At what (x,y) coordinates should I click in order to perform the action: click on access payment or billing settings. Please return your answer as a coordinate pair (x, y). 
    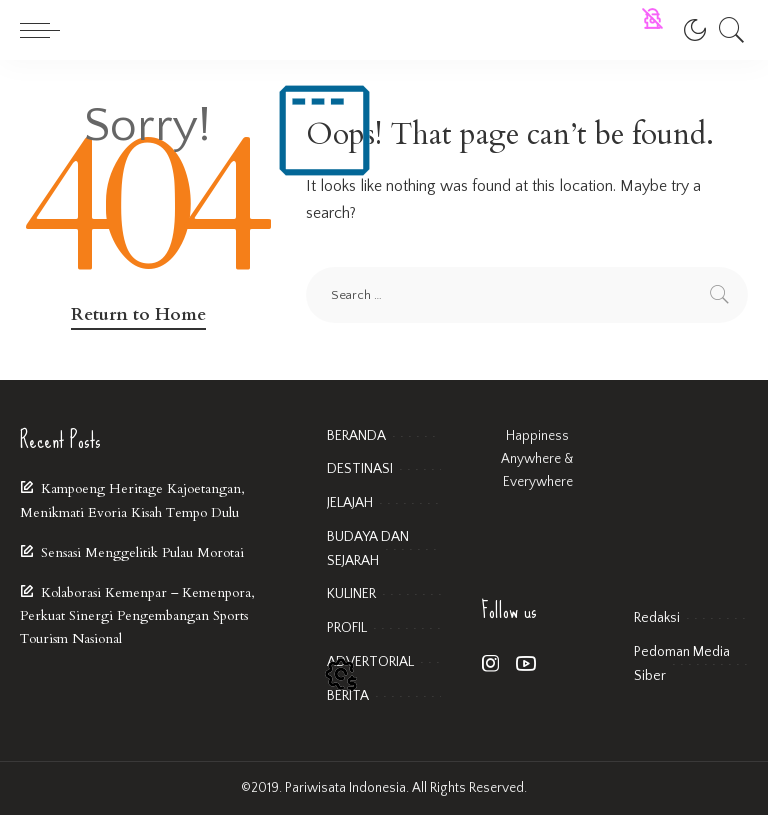
    Looking at the image, I should click on (341, 674).